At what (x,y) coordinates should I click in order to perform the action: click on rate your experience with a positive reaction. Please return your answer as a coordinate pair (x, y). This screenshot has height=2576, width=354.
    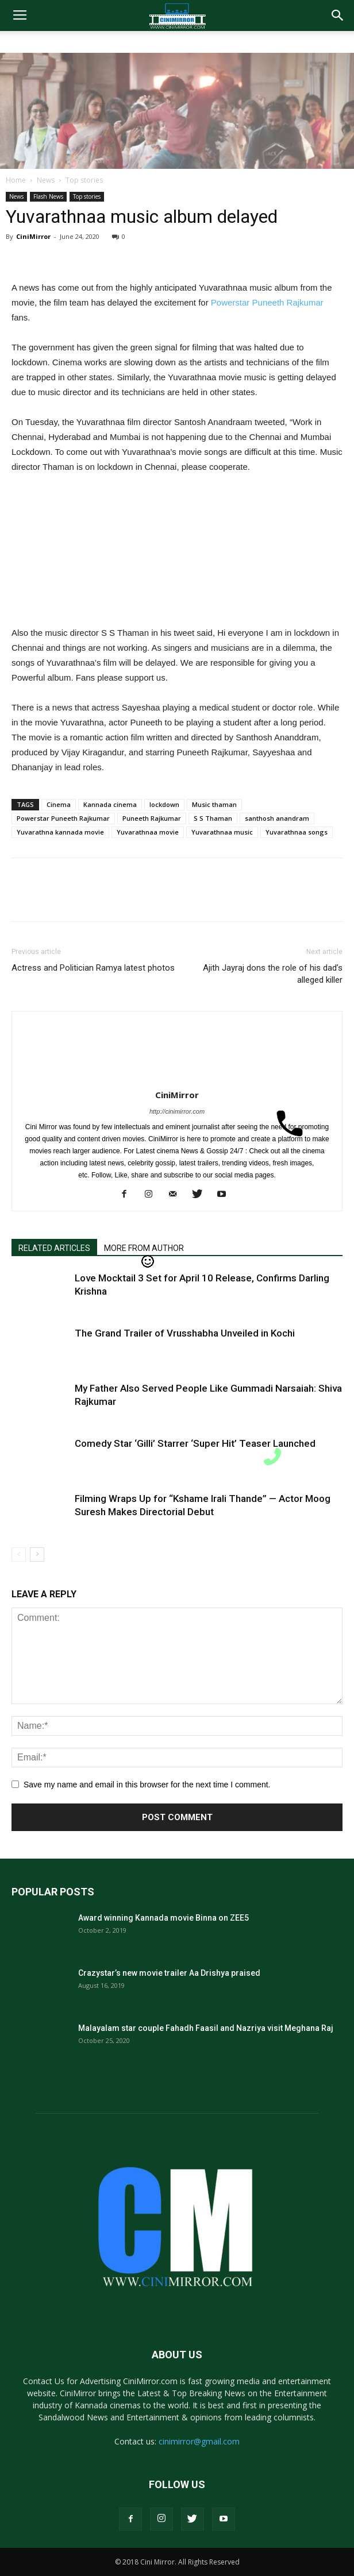
    Looking at the image, I should click on (148, 1261).